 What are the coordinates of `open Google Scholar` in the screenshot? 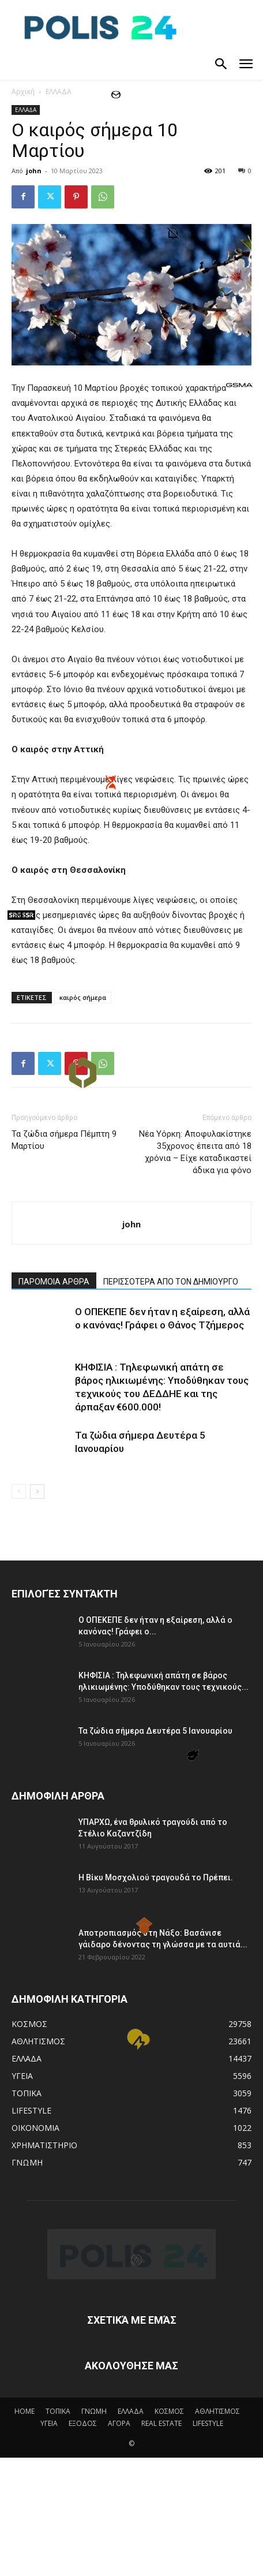 It's located at (144, 1925).